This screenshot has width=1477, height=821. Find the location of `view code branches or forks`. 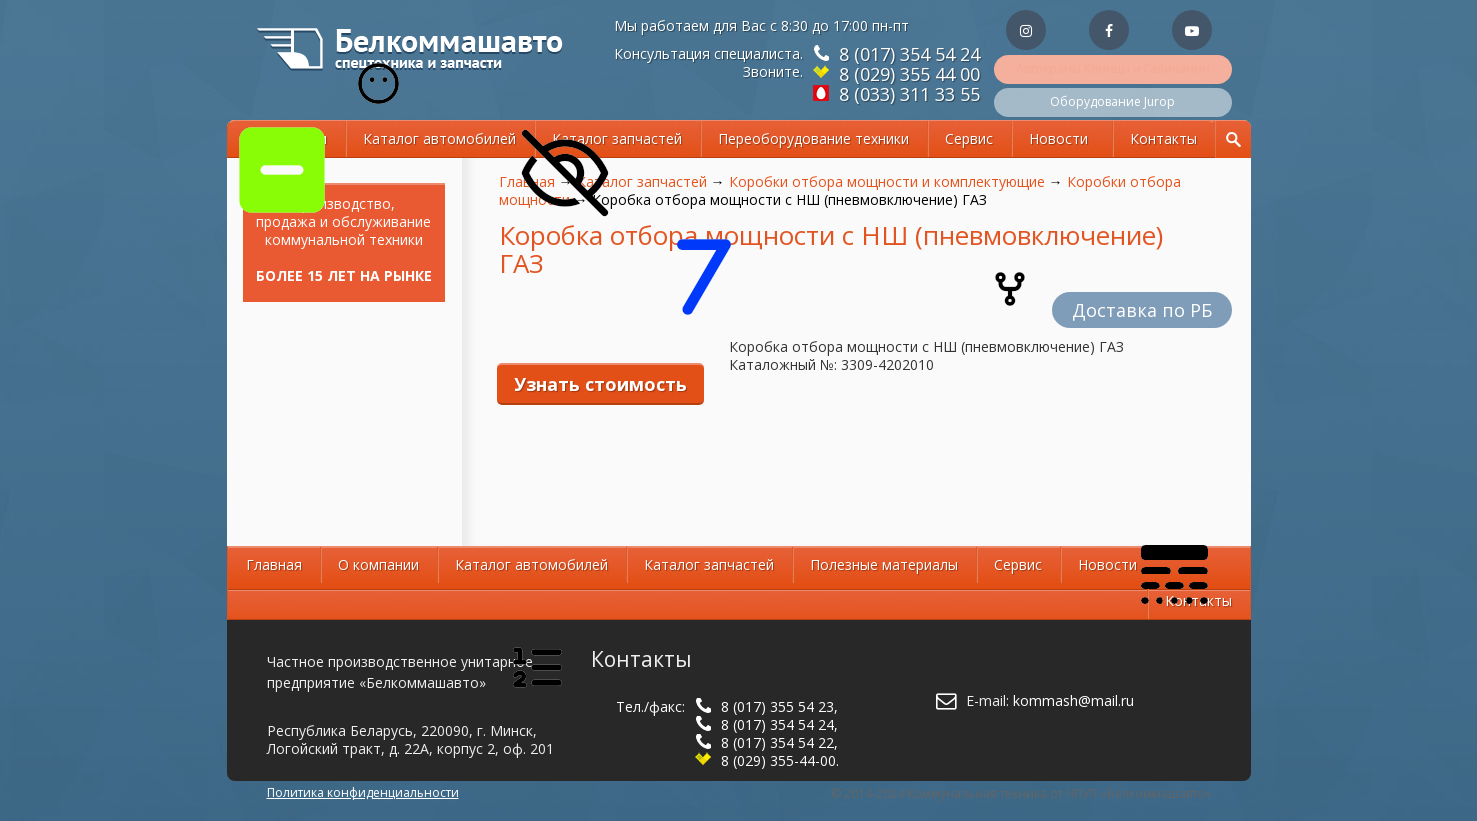

view code branches or forks is located at coordinates (1010, 289).